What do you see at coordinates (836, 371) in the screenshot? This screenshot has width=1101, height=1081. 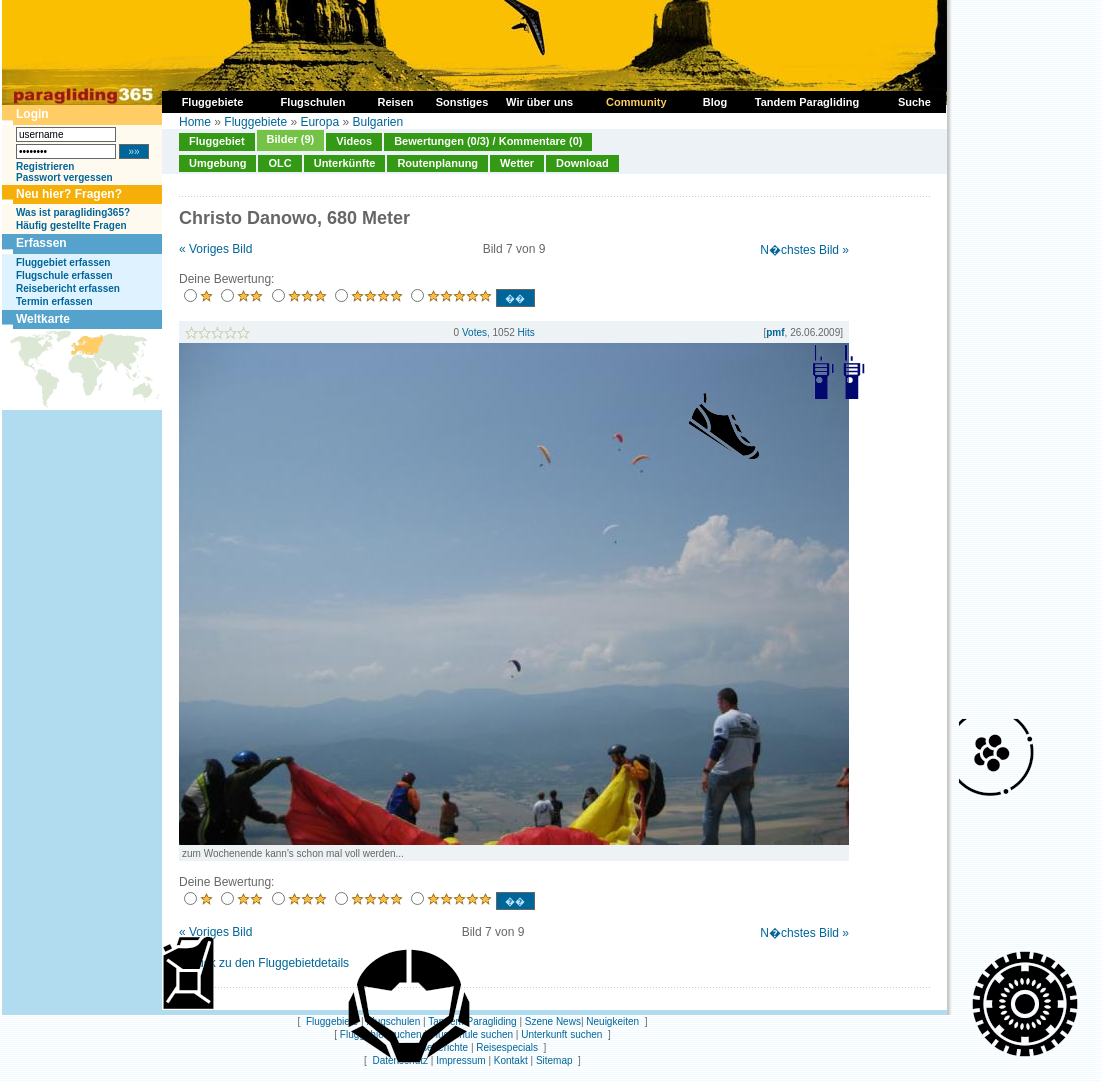 I see `access push-to-talk or voice communication` at bounding box center [836, 371].